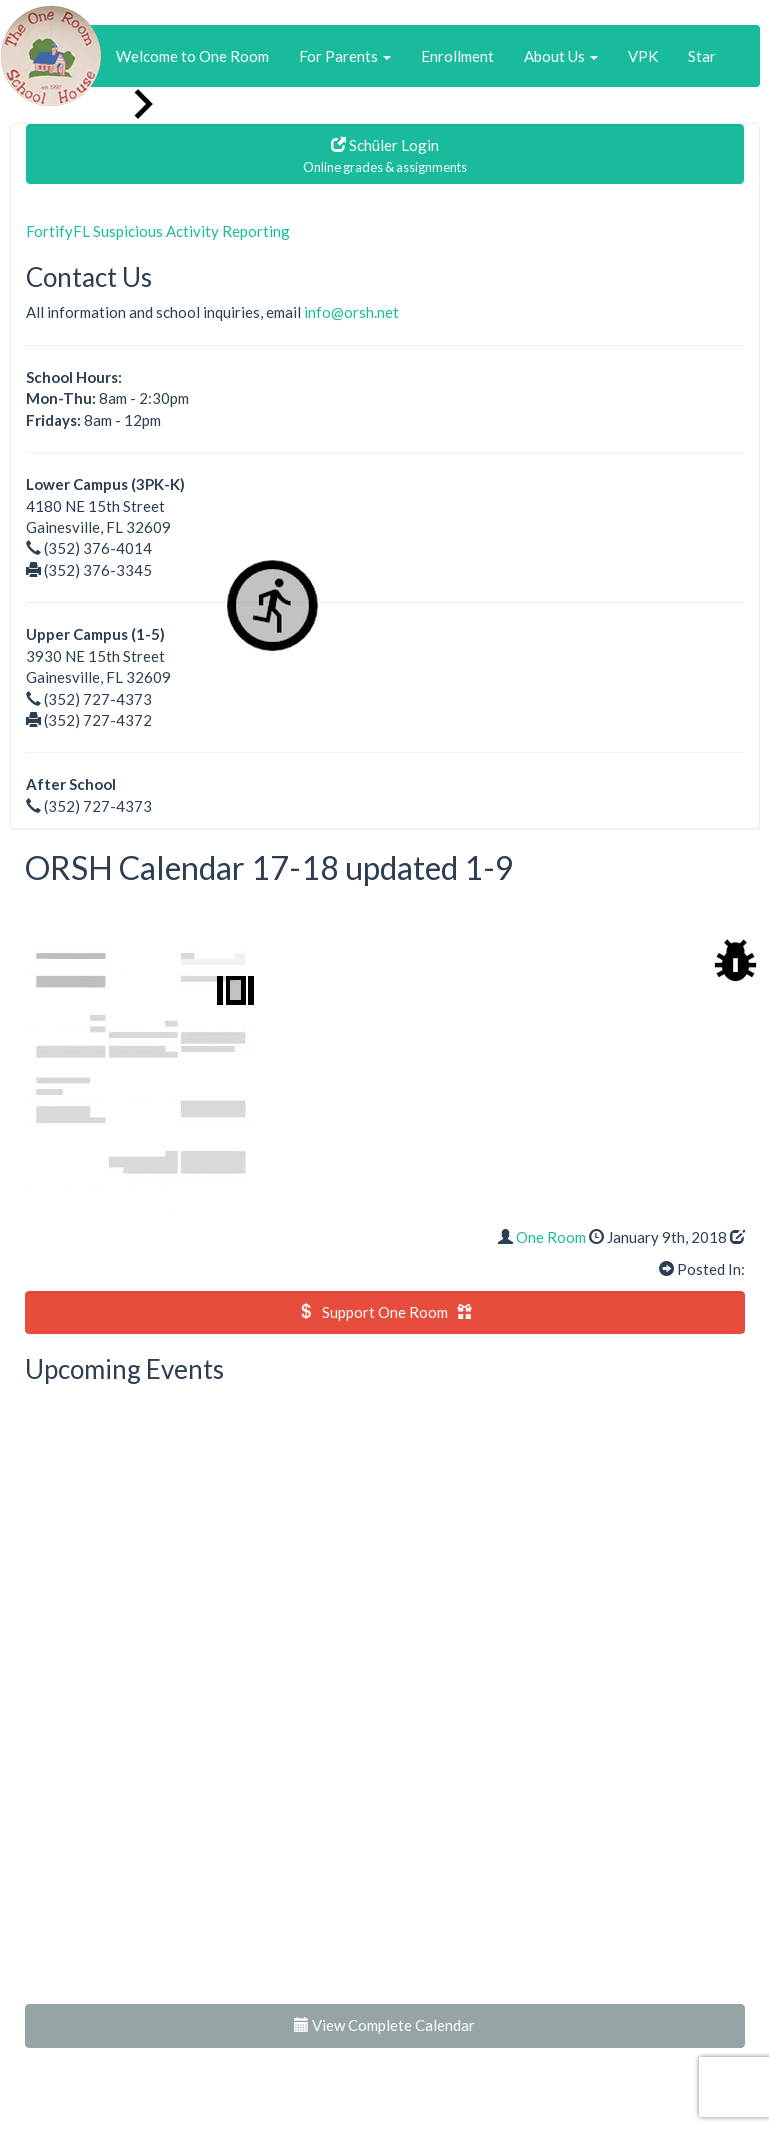 The height and width of the screenshot is (2131, 769). Describe the element at coordinates (143, 104) in the screenshot. I see `go to next item or page` at that location.